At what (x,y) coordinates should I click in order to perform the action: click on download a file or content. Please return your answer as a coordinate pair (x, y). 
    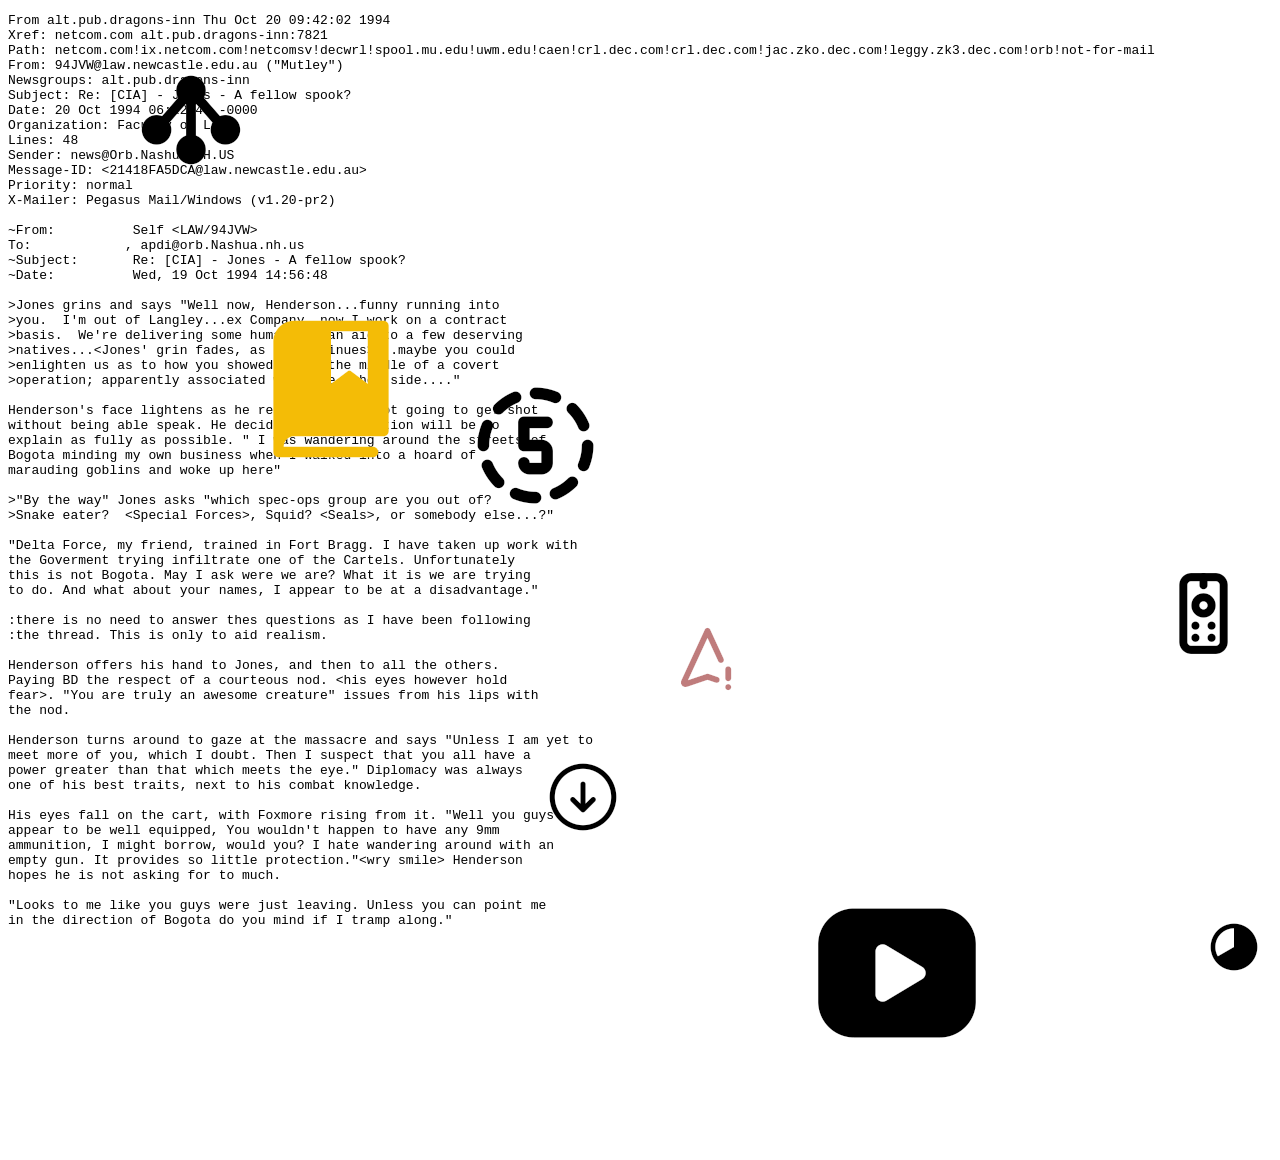
    Looking at the image, I should click on (583, 797).